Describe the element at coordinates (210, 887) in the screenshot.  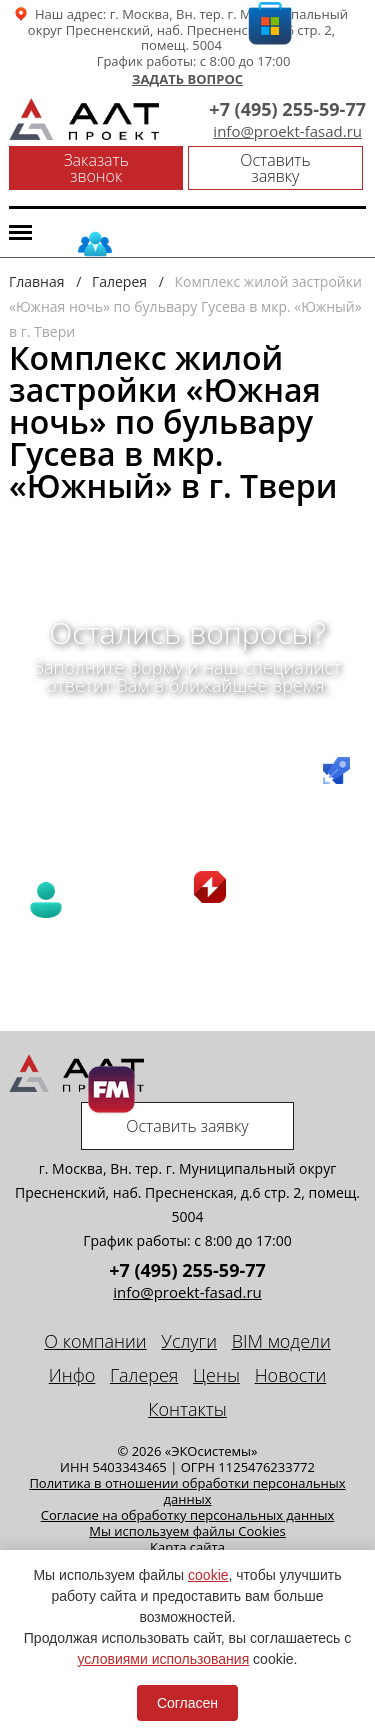
I see `launch chaos application` at that location.